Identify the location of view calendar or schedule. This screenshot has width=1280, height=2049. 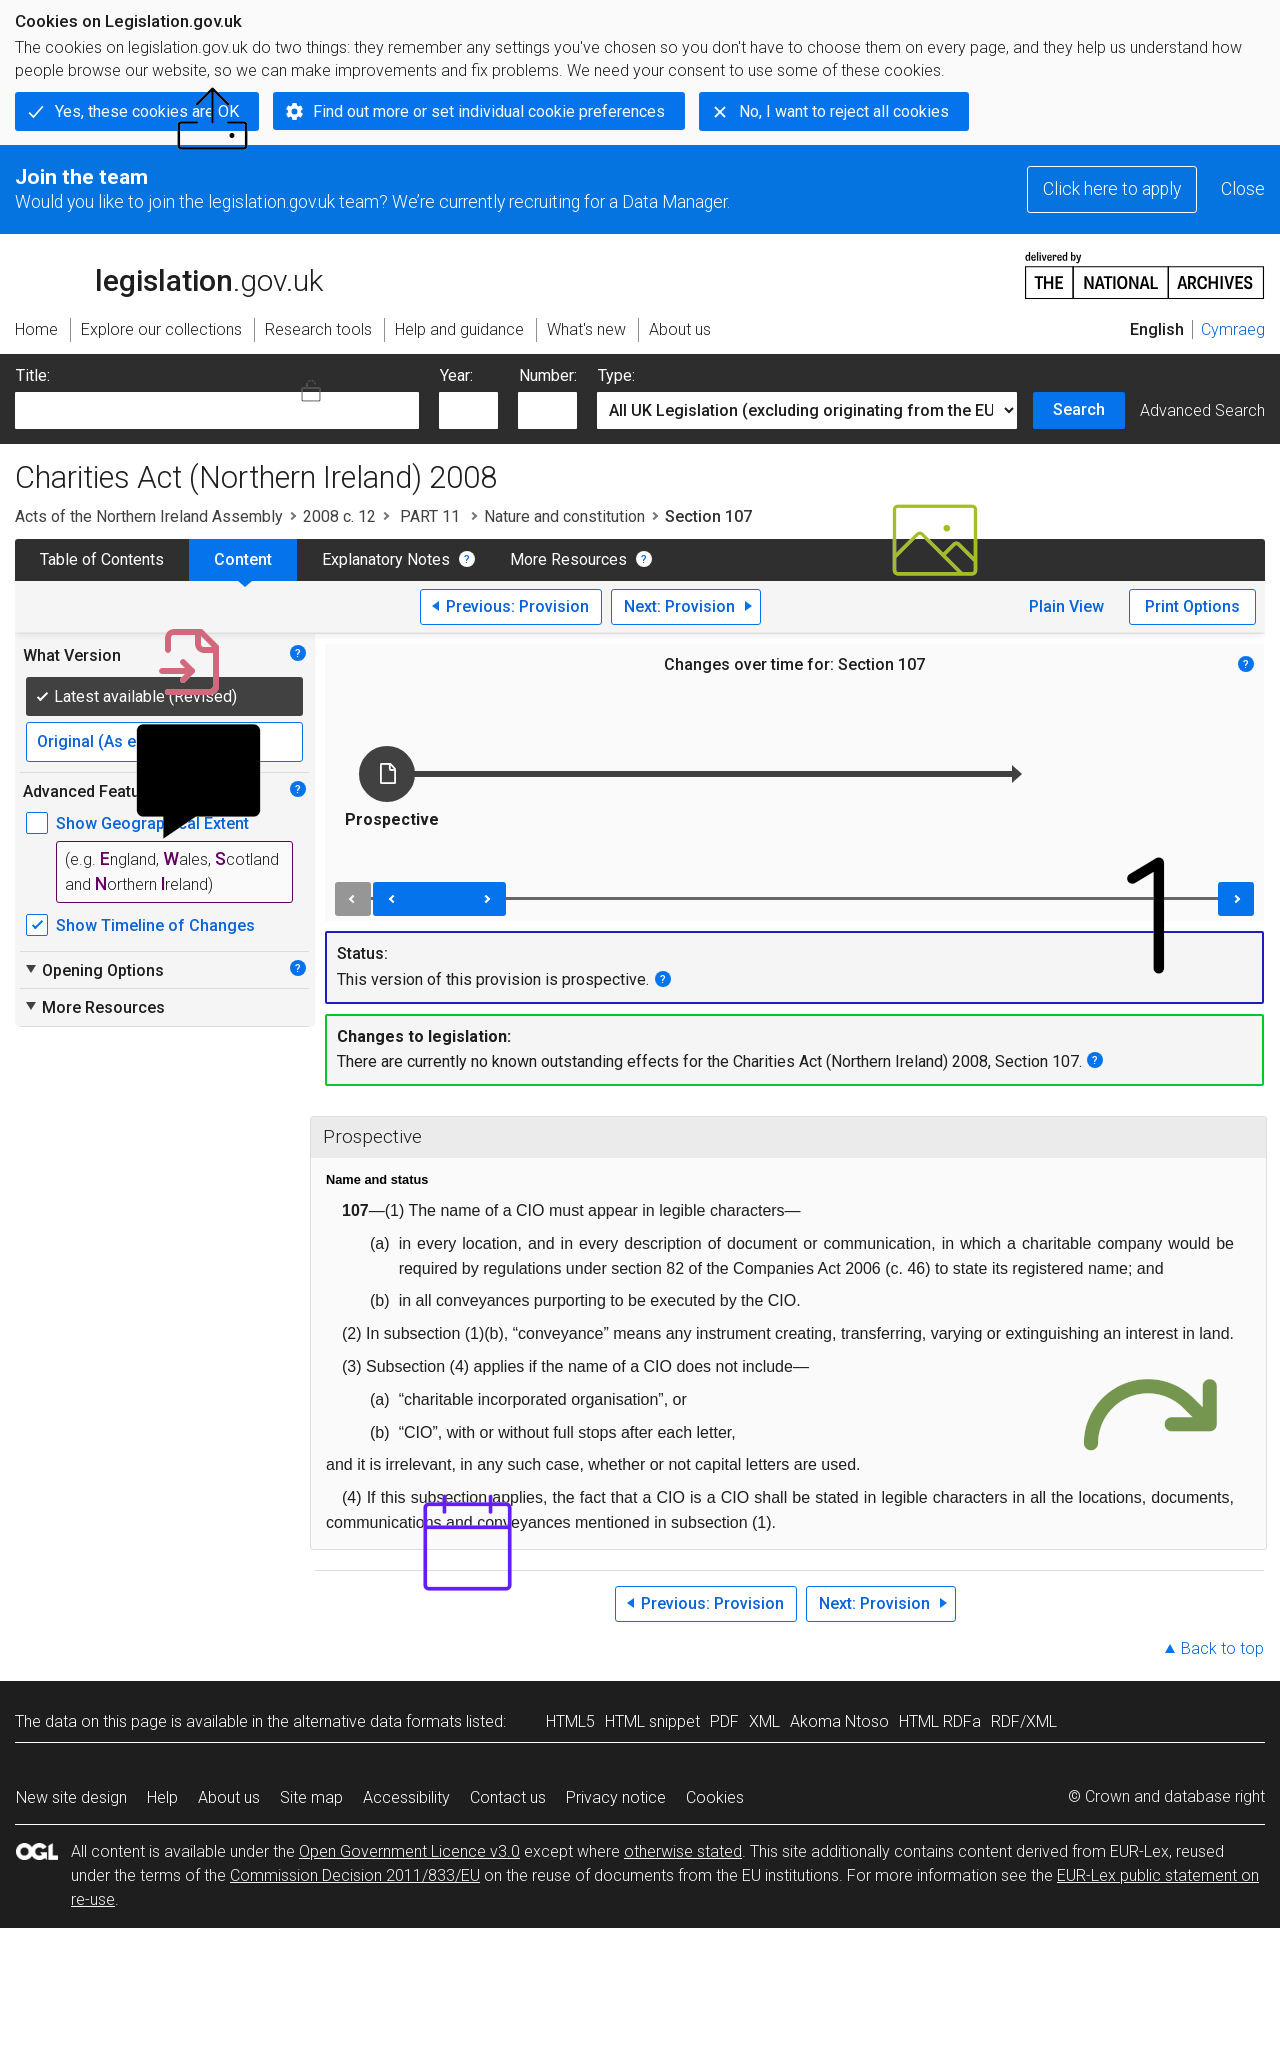
(467, 1546).